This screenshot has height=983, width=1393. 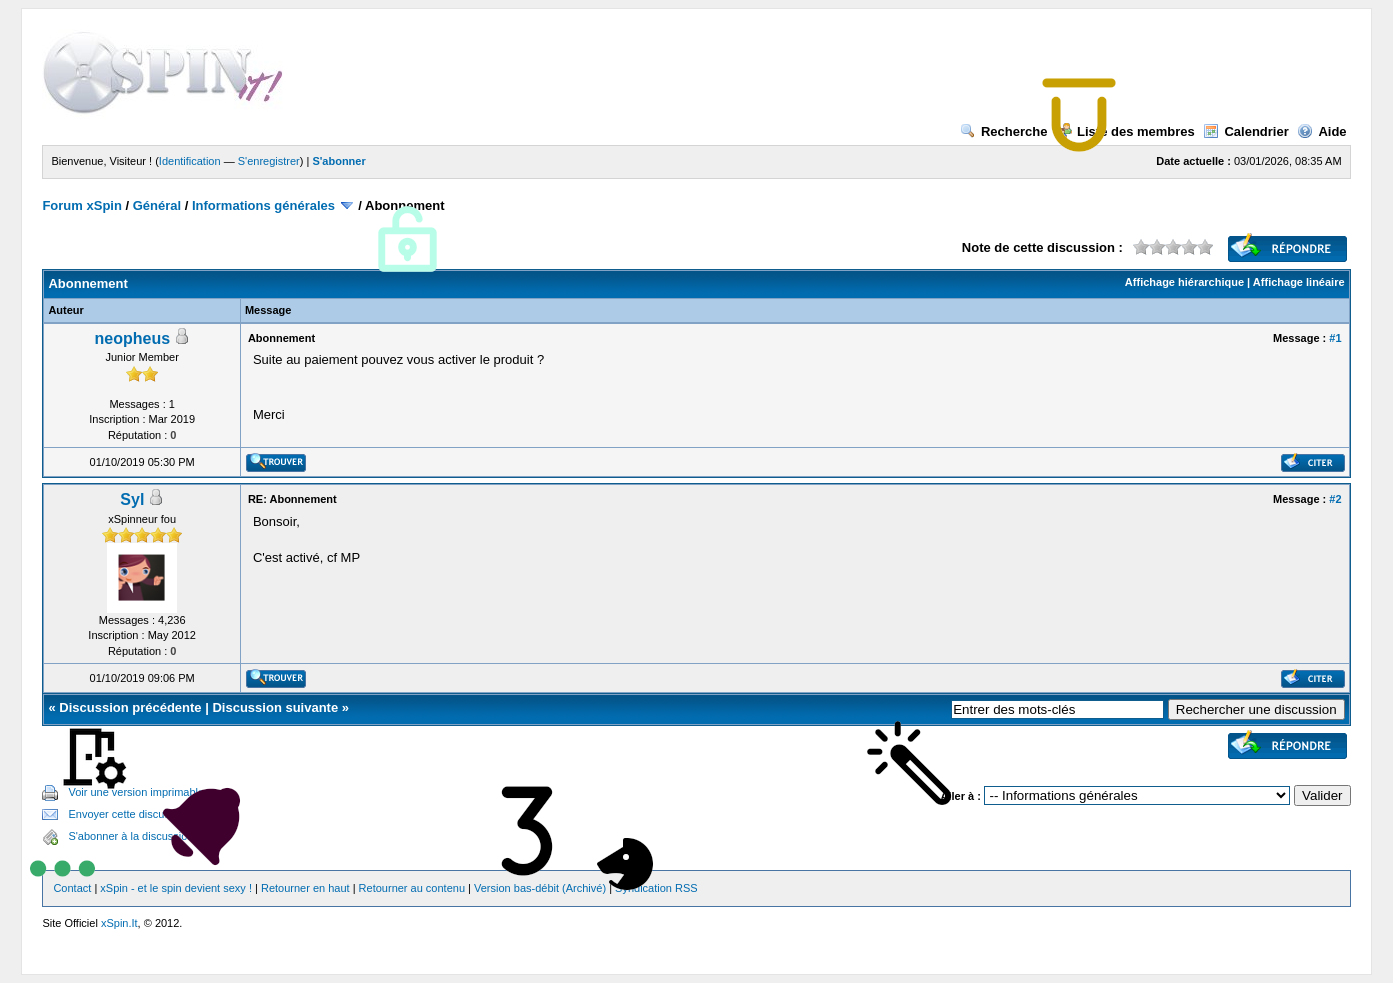 I want to click on notifications are active, so click(x=202, y=826).